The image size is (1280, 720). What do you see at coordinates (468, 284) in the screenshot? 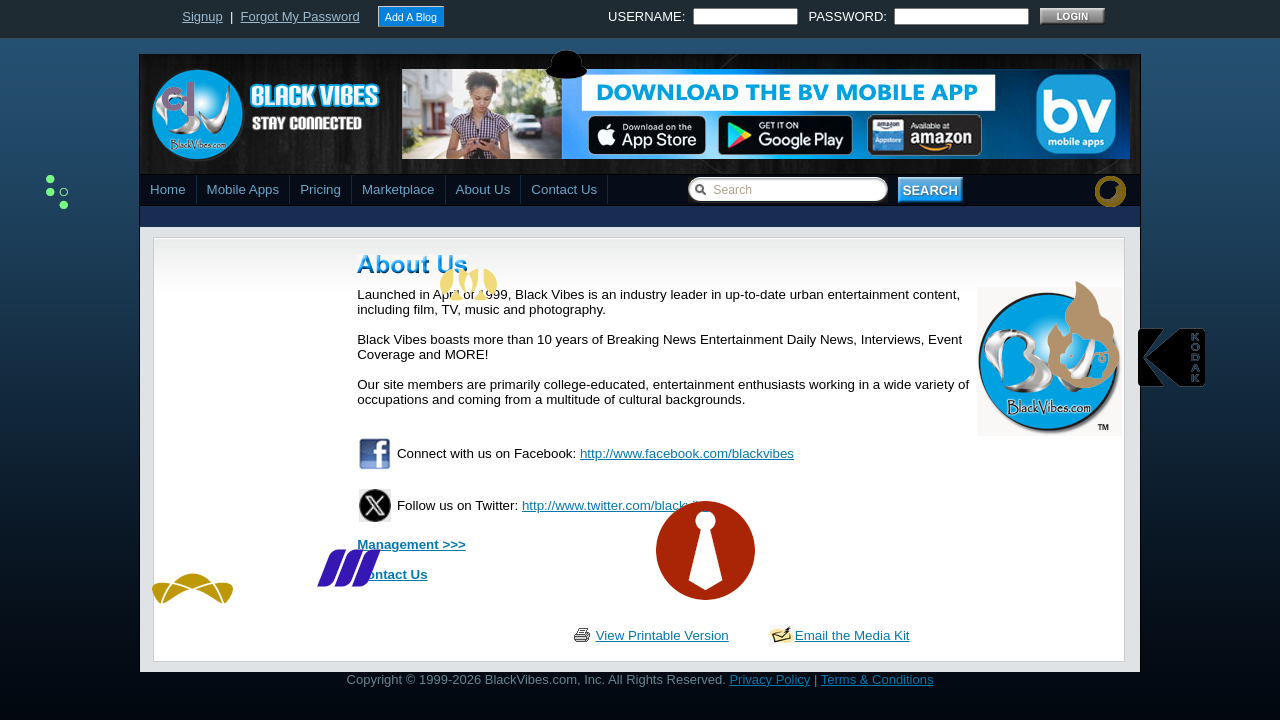
I see `link to Renren social network profile` at bounding box center [468, 284].